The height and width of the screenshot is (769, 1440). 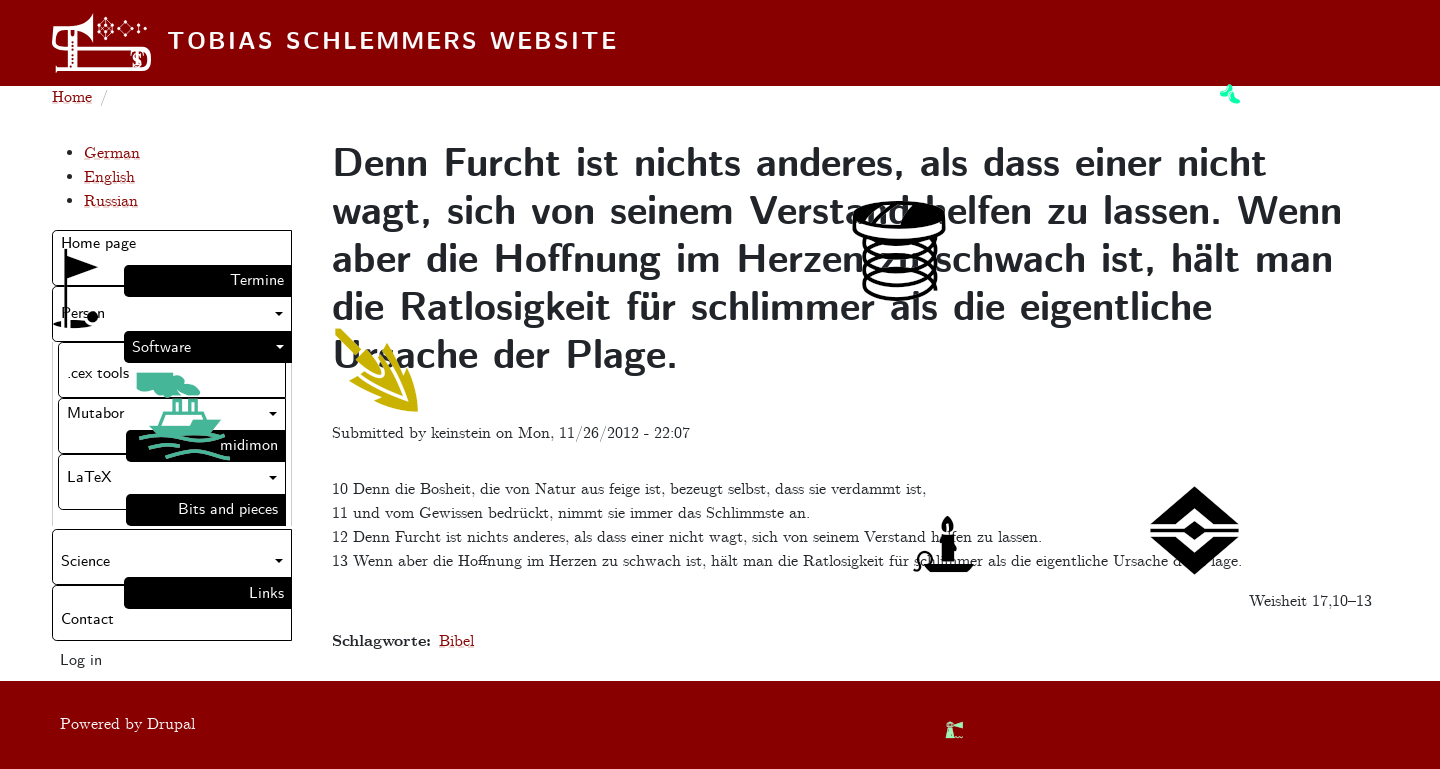 What do you see at coordinates (954, 729) in the screenshot?
I see `navigate to coastal or maritime features` at bounding box center [954, 729].